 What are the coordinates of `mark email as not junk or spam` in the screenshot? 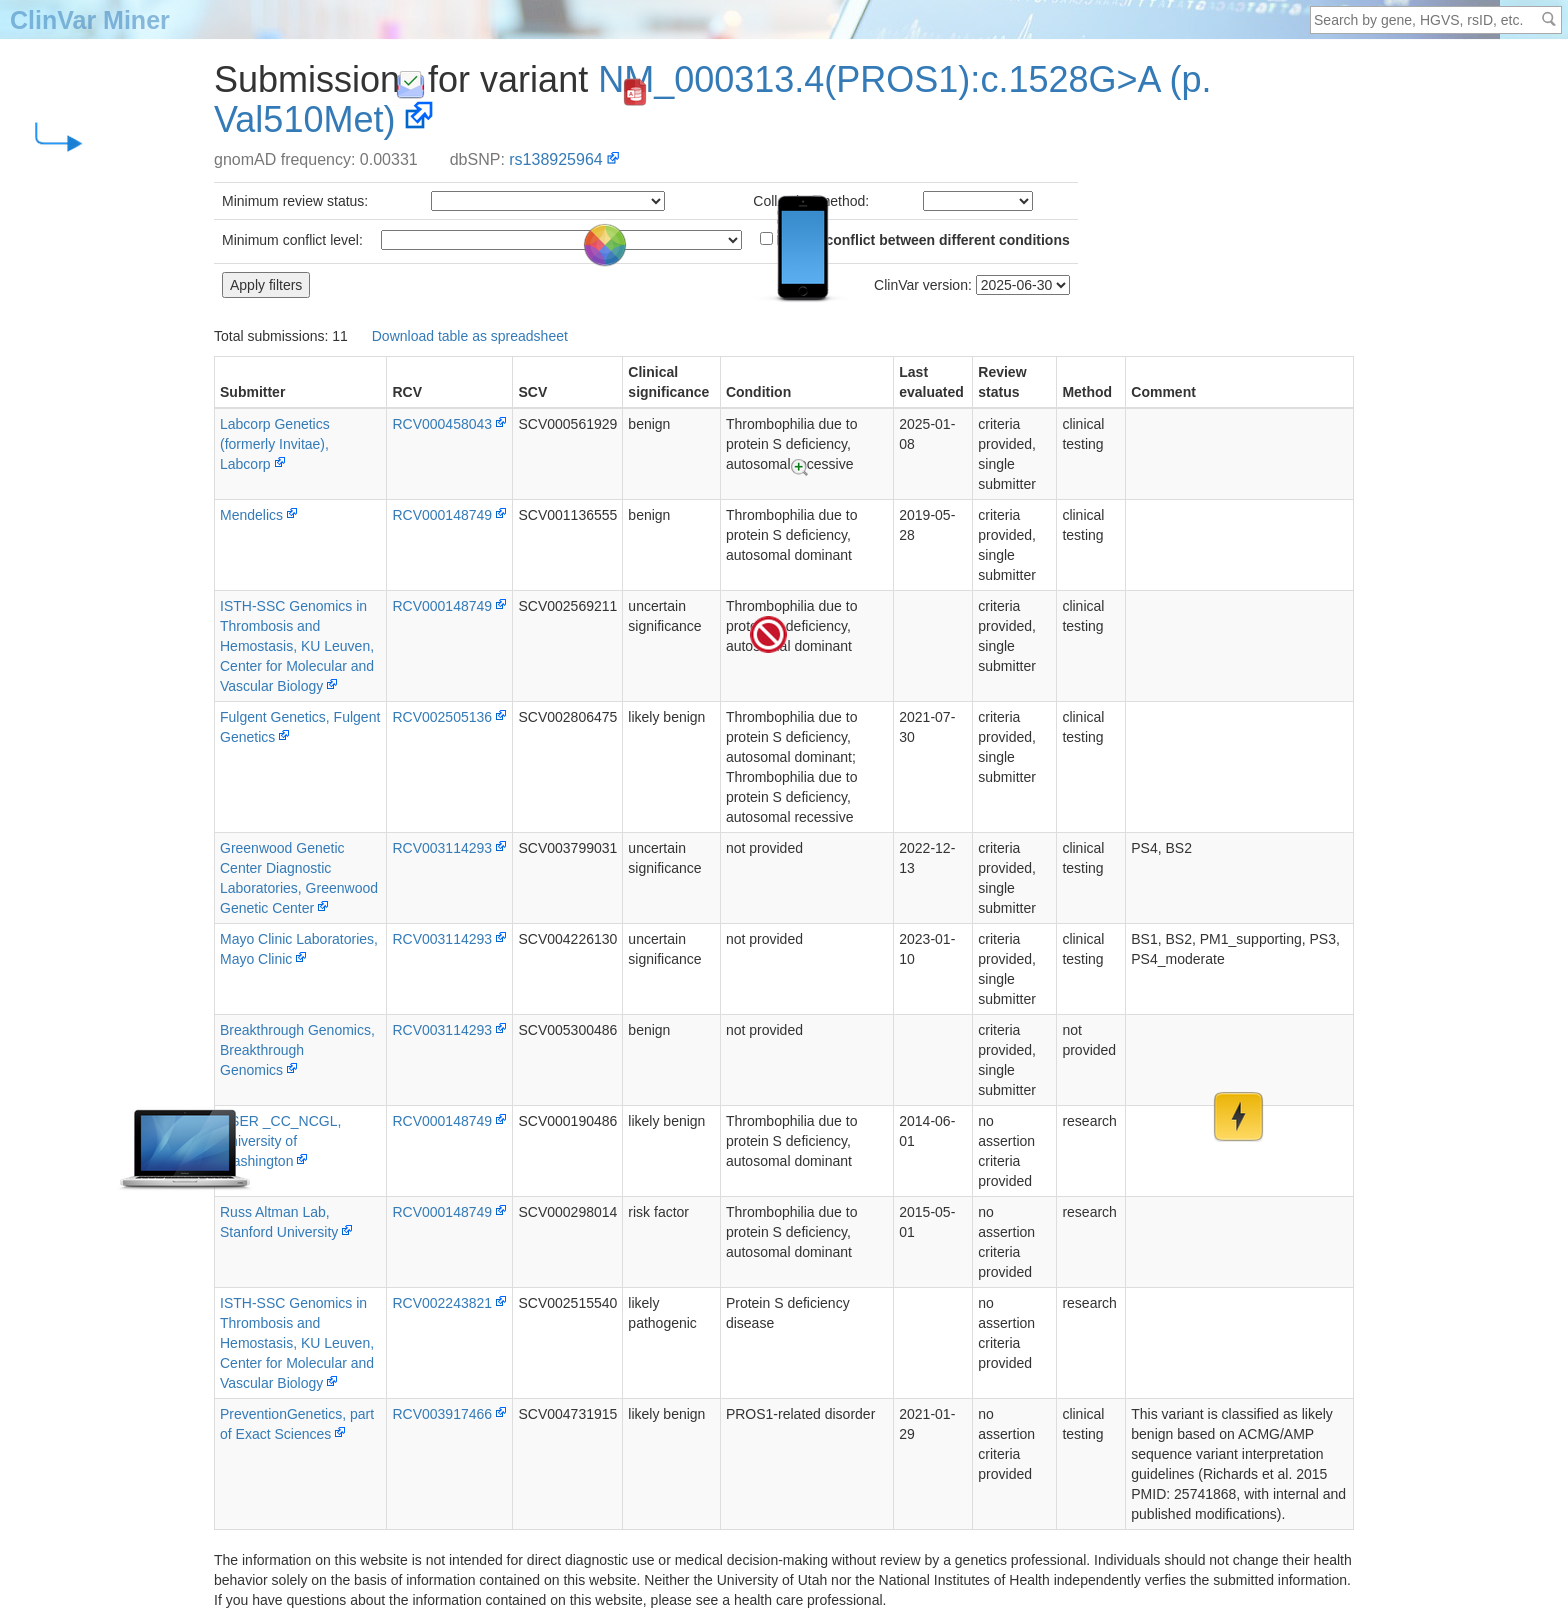 It's located at (410, 85).